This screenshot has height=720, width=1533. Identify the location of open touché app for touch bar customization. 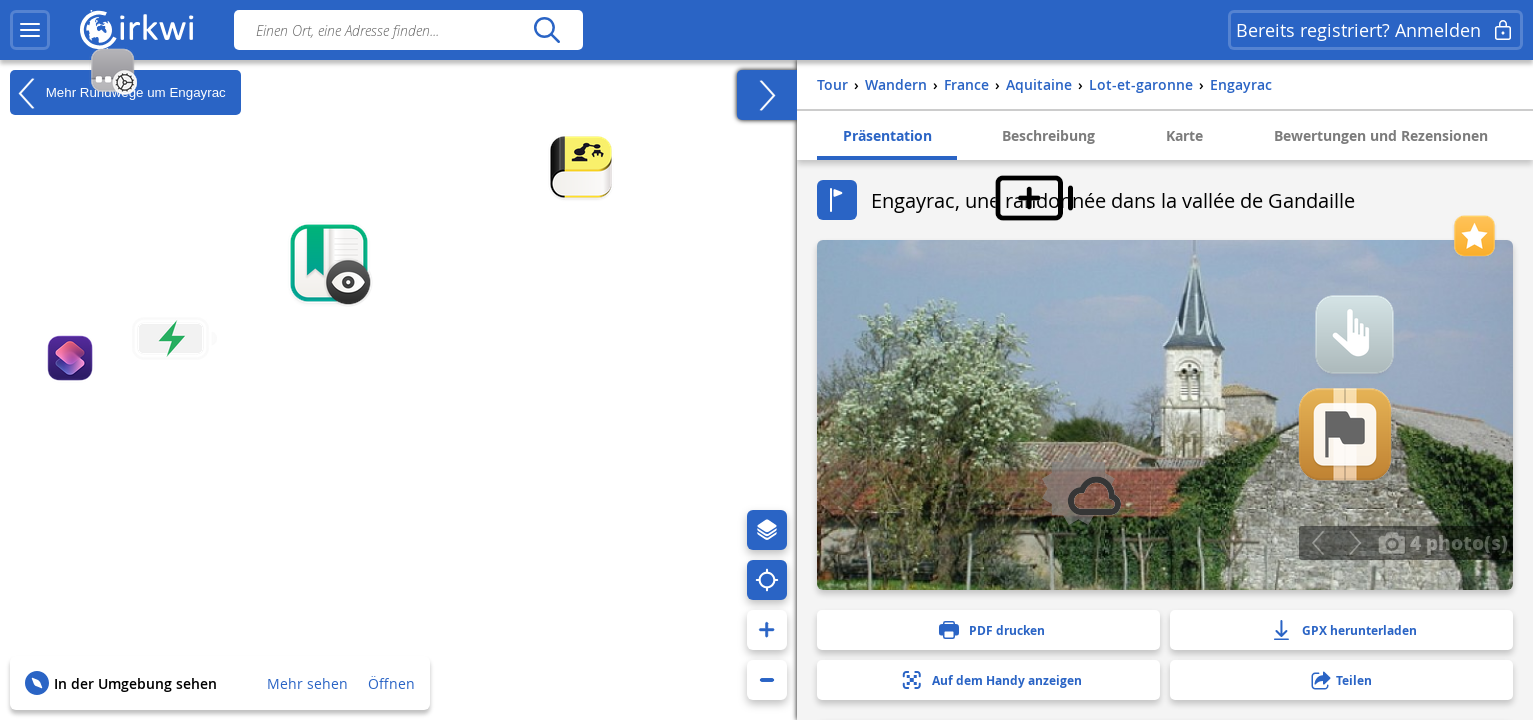
(1354, 334).